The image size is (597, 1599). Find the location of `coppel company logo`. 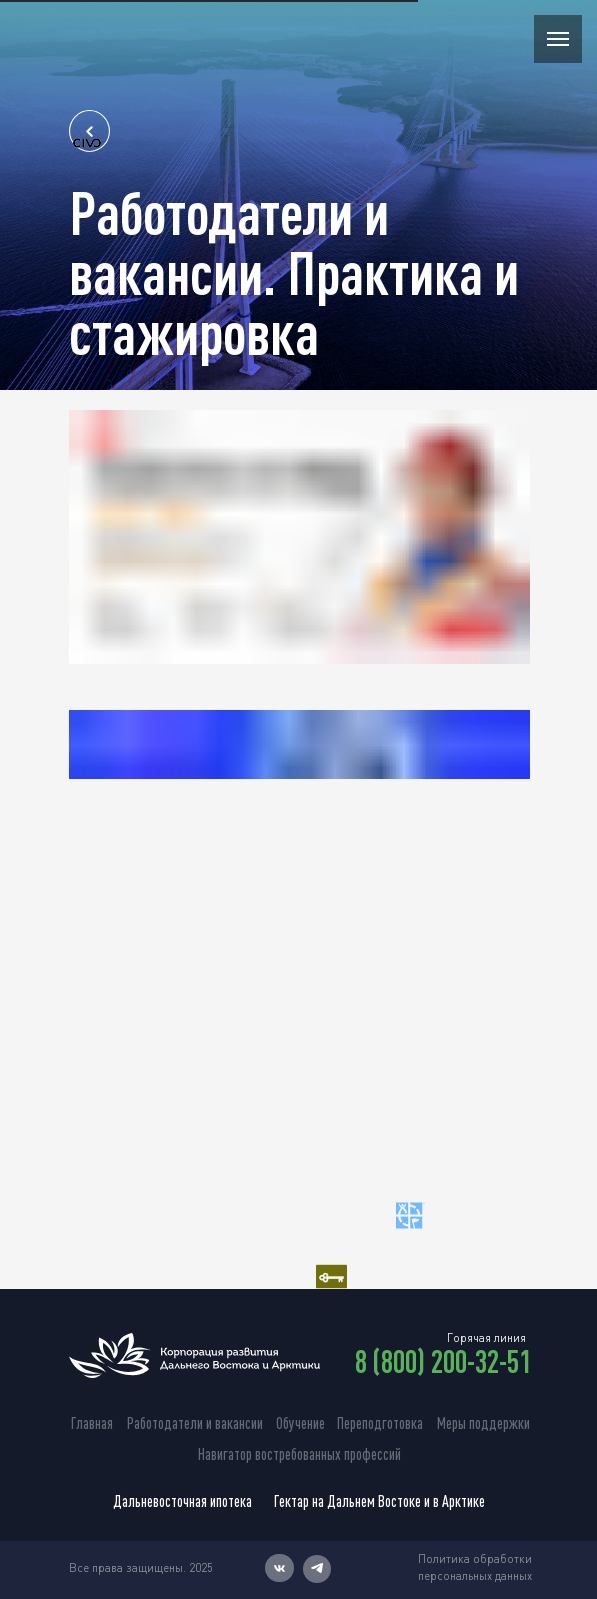

coppel company logo is located at coordinates (331, 1276).